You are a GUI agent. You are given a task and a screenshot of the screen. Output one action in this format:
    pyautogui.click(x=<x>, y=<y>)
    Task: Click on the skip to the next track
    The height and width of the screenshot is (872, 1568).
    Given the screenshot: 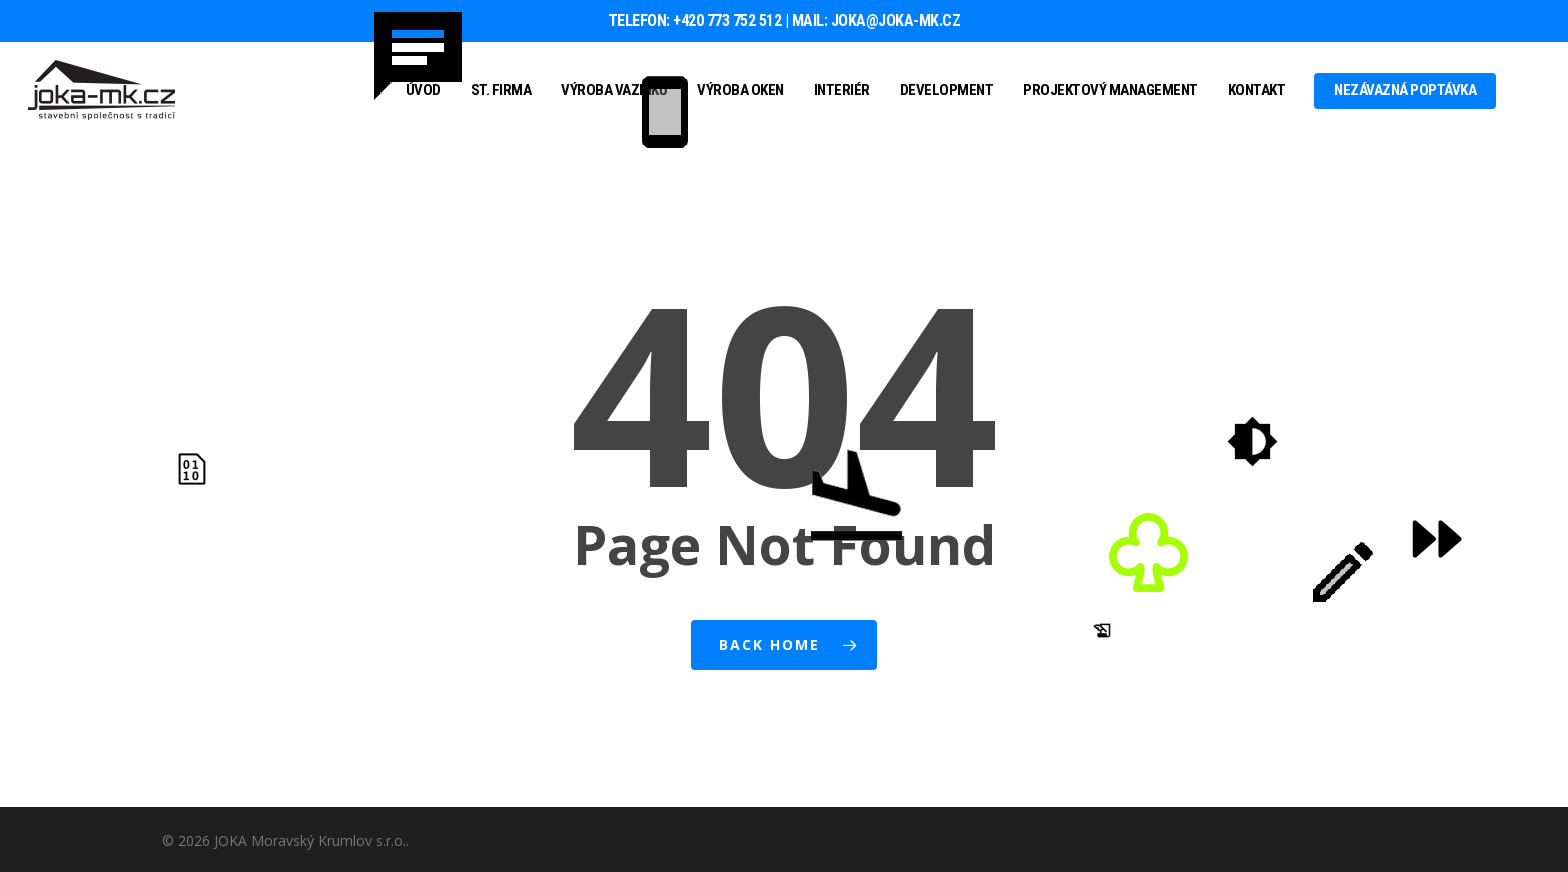 What is the action you would take?
    pyautogui.click(x=1436, y=539)
    